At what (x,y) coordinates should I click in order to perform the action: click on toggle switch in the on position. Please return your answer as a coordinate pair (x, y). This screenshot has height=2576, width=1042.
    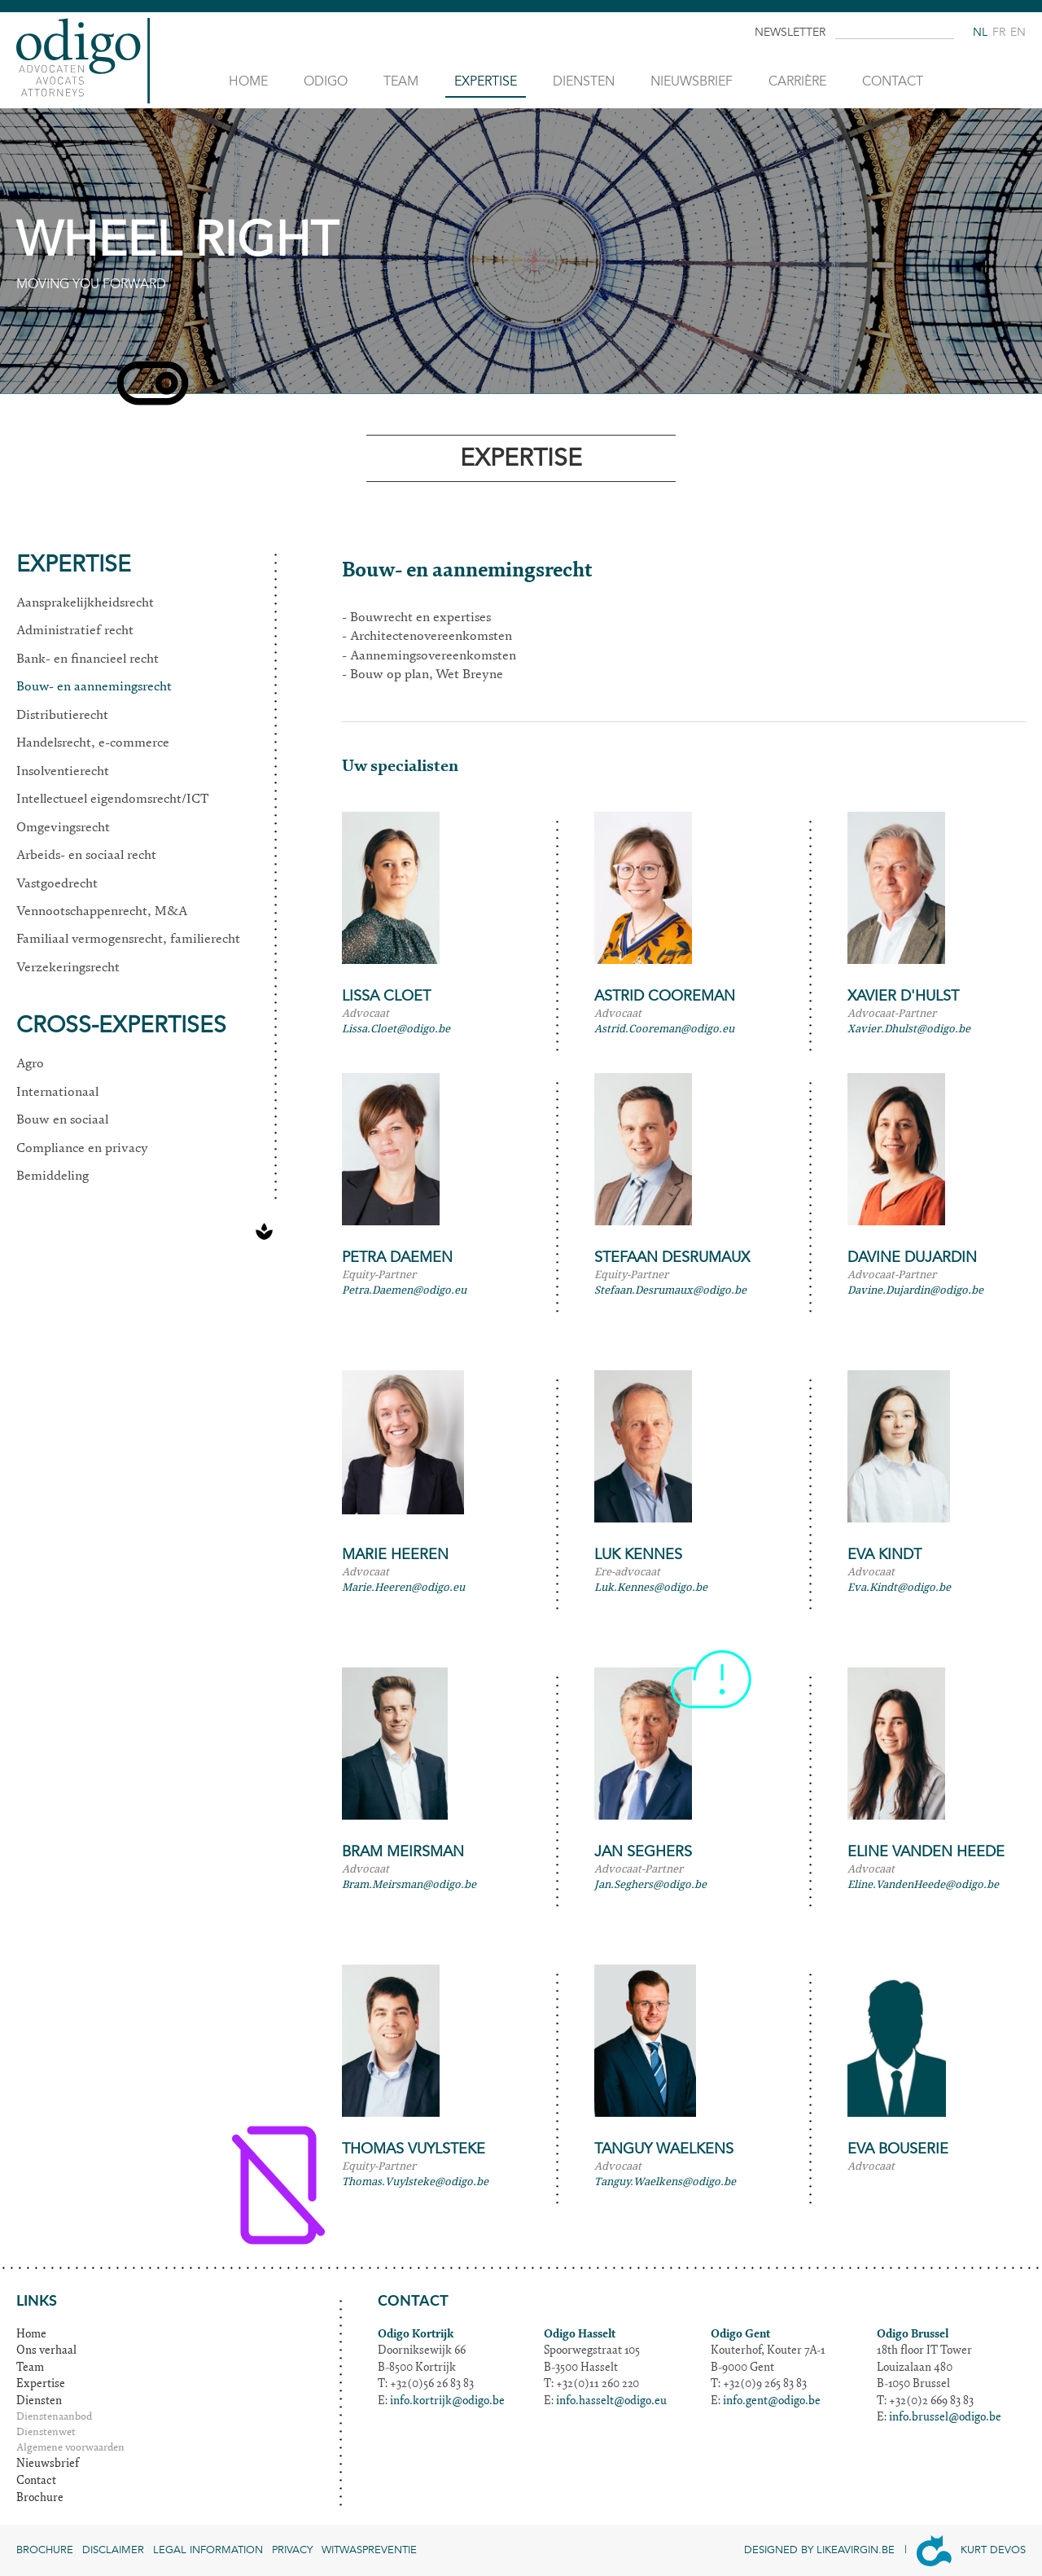
    Looking at the image, I should click on (152, 383).